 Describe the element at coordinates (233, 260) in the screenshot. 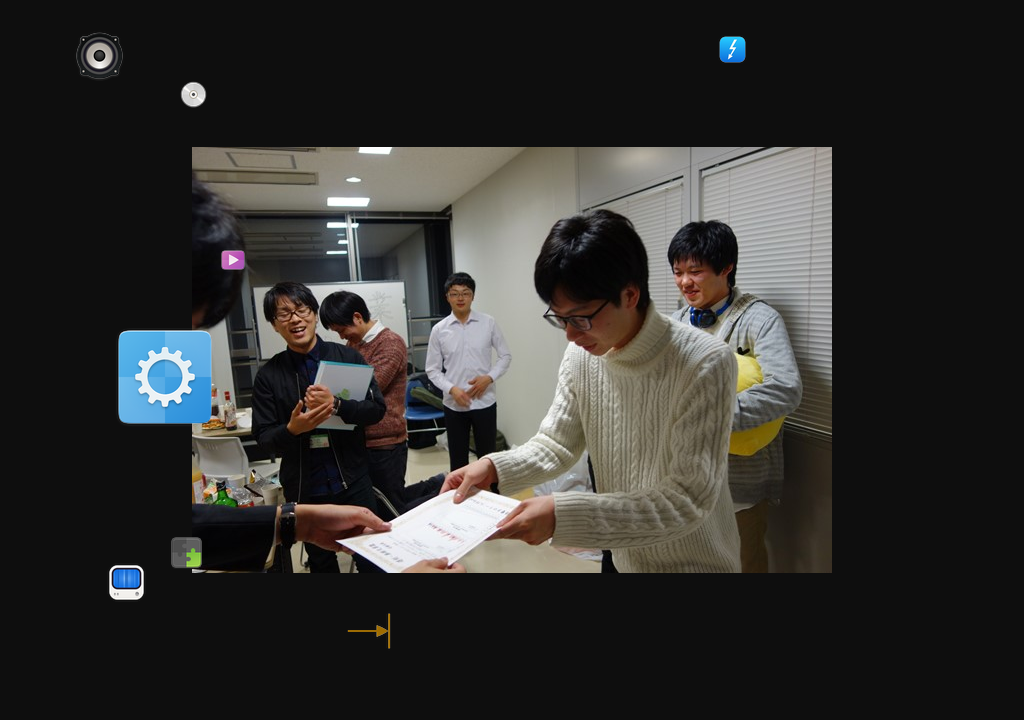

I see `open the video player app` at that location.